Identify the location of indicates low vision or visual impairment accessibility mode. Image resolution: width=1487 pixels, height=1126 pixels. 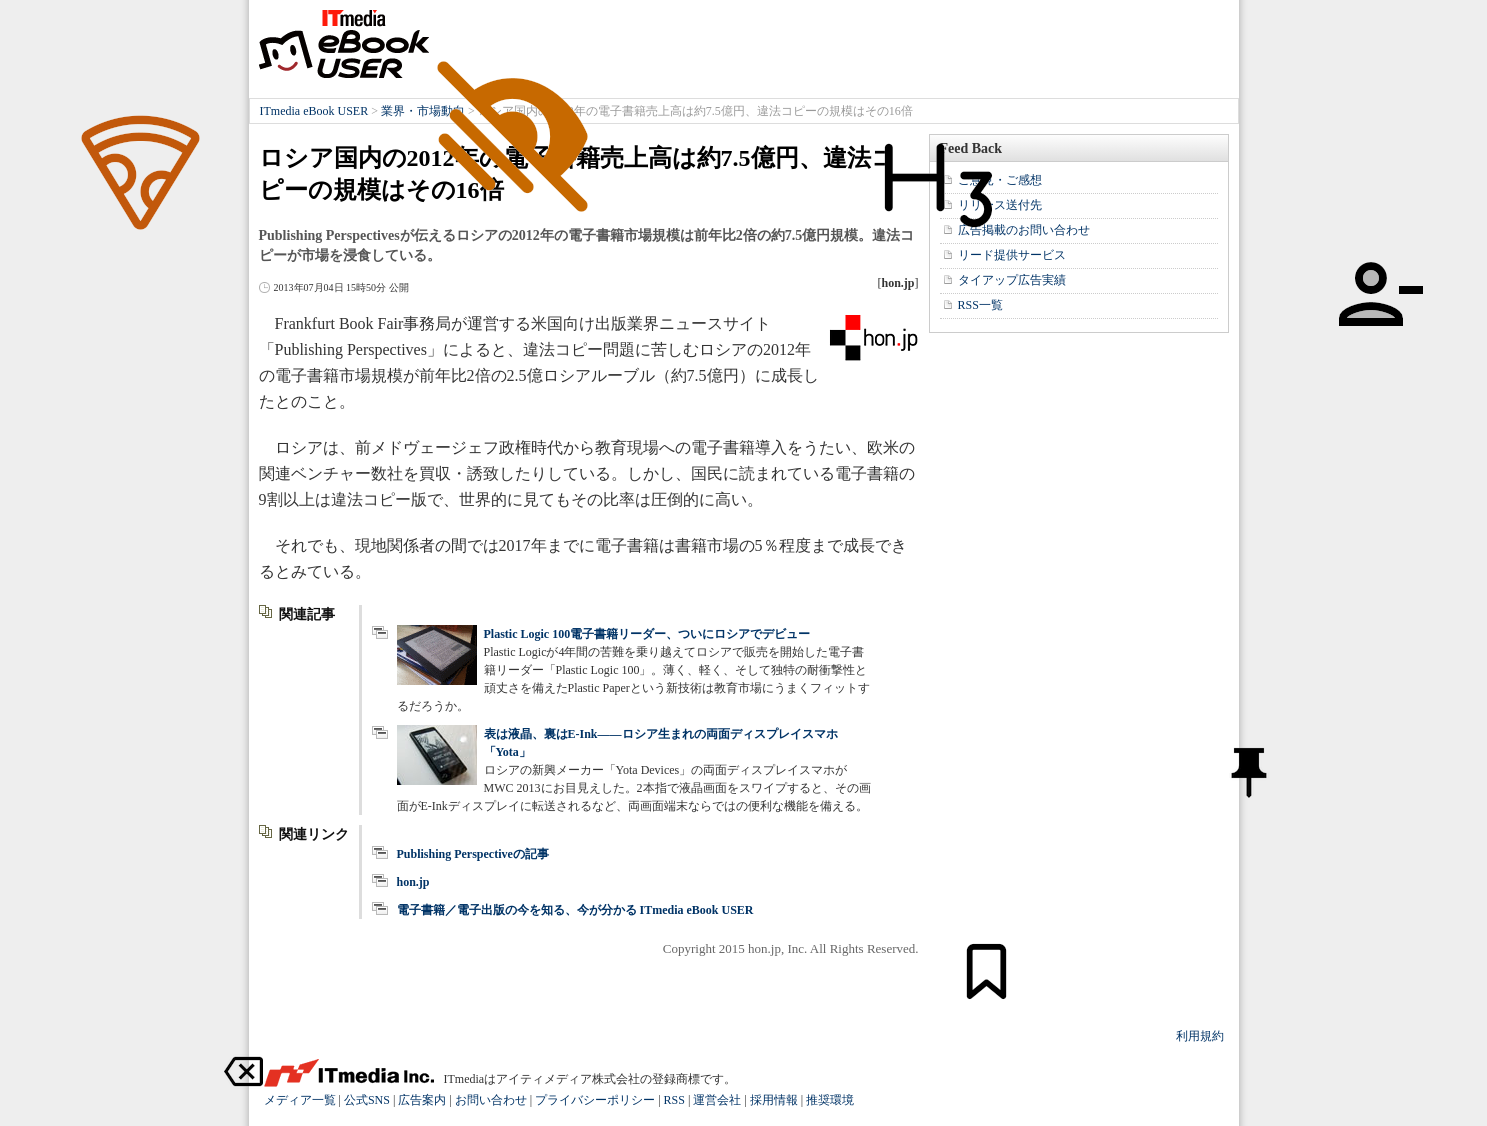
(512, 136).